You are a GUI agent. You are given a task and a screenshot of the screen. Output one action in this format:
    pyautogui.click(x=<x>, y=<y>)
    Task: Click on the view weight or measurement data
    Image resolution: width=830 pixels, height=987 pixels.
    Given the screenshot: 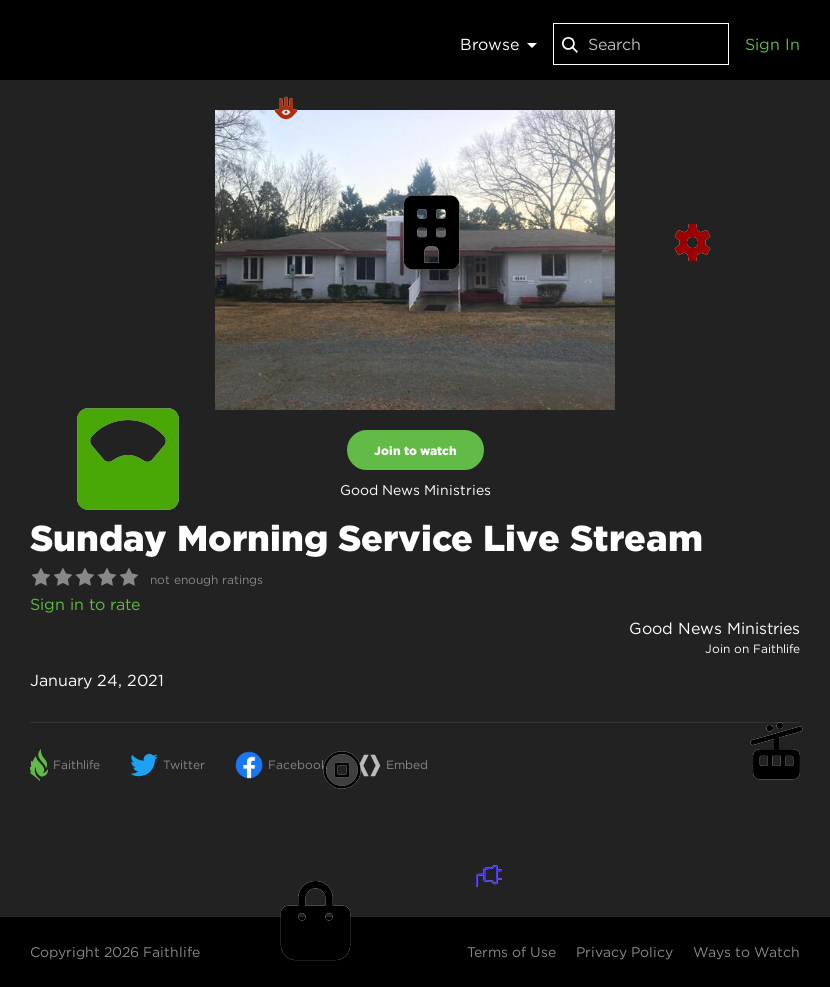 What is the action you would take?
    pyautogui.click(x=128, y=459)
    